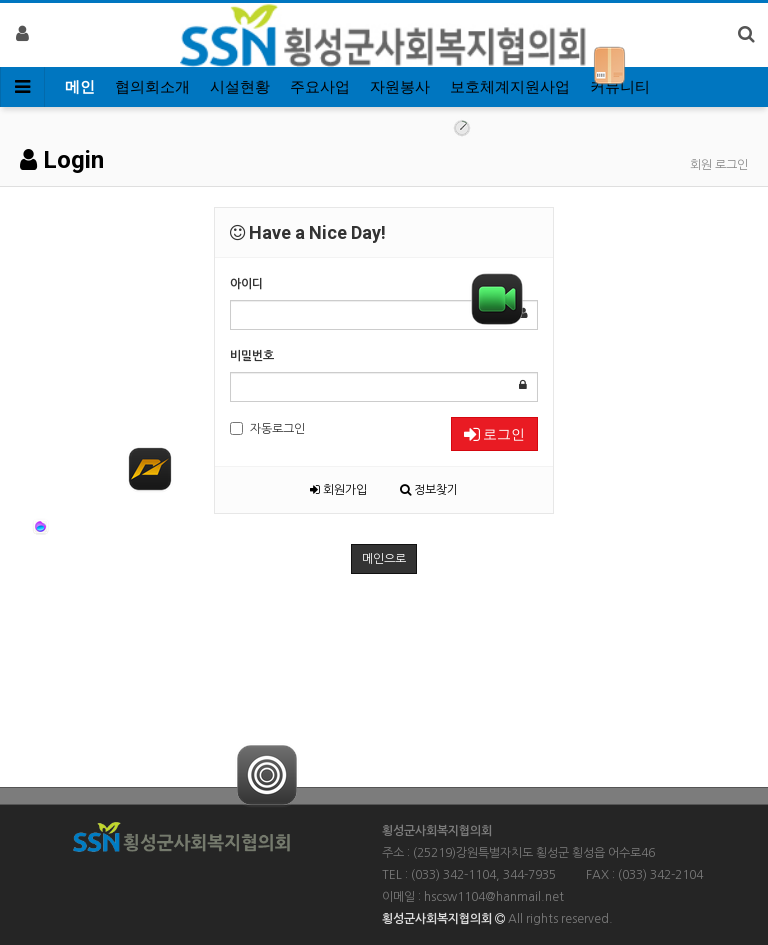 Image resolution: width=768 pixels, height=945 pixels. Describe the element at coordinates (462, 128) in the screenshot. I see `open sysprof system profiler application` at that location.